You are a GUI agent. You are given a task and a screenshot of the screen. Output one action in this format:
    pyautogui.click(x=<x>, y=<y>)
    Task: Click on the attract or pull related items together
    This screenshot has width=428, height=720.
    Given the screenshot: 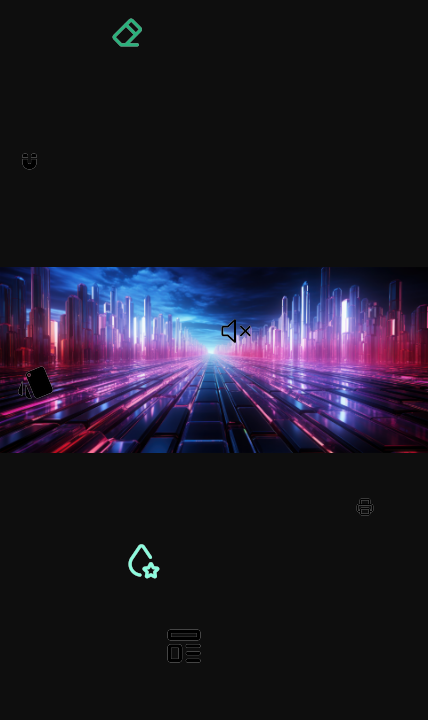 What is the action you would take?
    pyautogui.click(x=29, y=161)
    